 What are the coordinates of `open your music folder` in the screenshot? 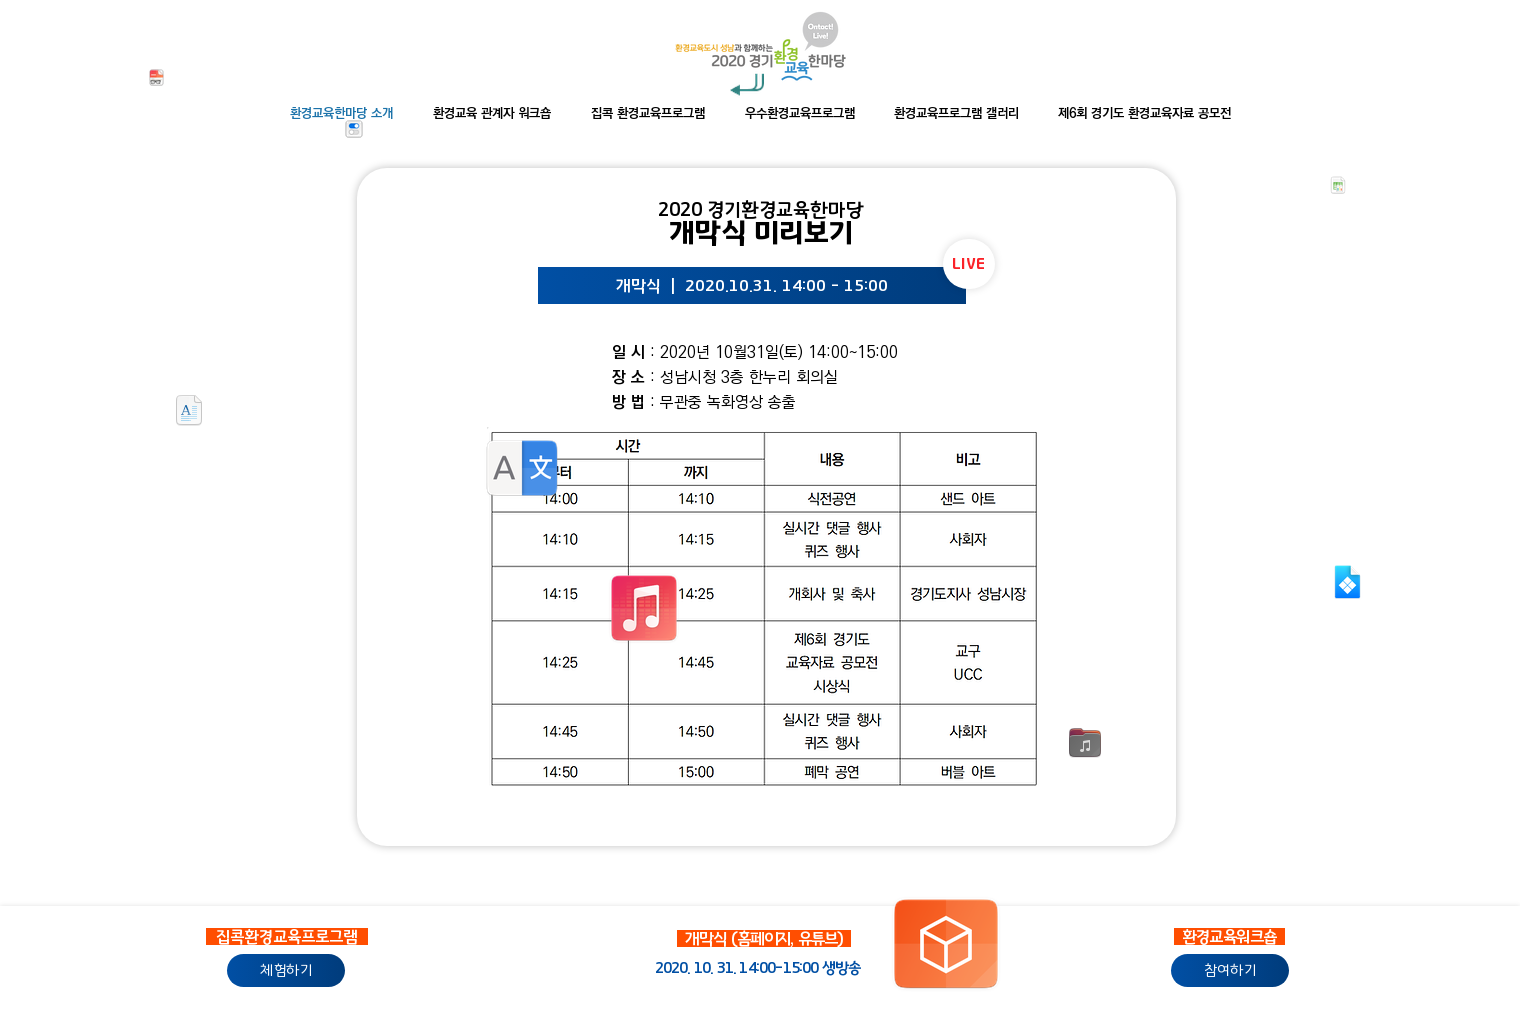 It's located at (1085, 742).